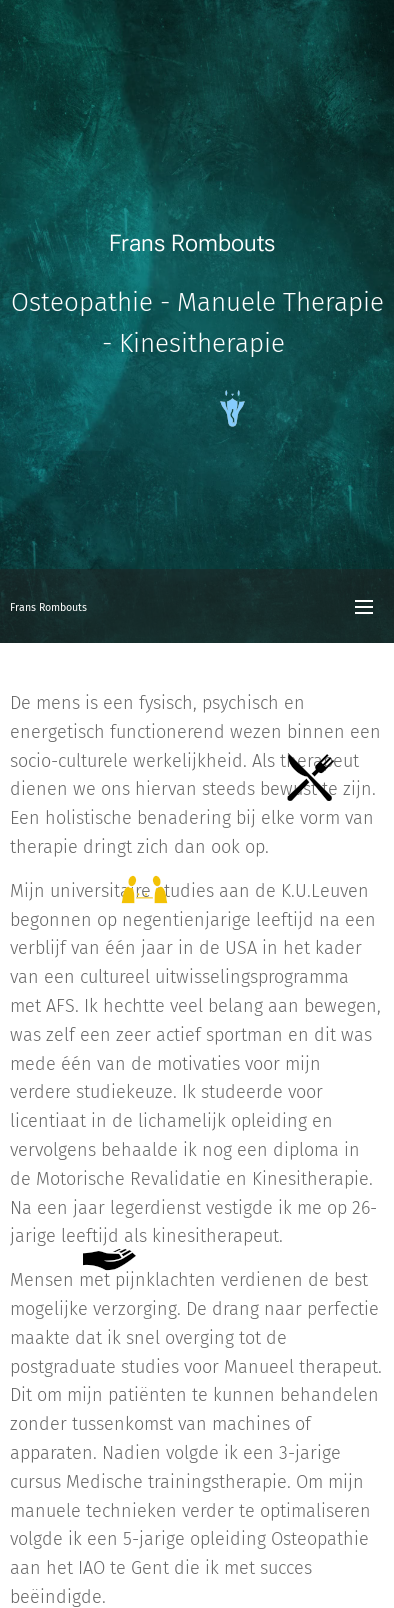 The image size is (394, 1608). What do you see at coordinates (311, 777) in the screenshot?
I see `find nearby restaurants or dining options` at bounding box center [311, 777].